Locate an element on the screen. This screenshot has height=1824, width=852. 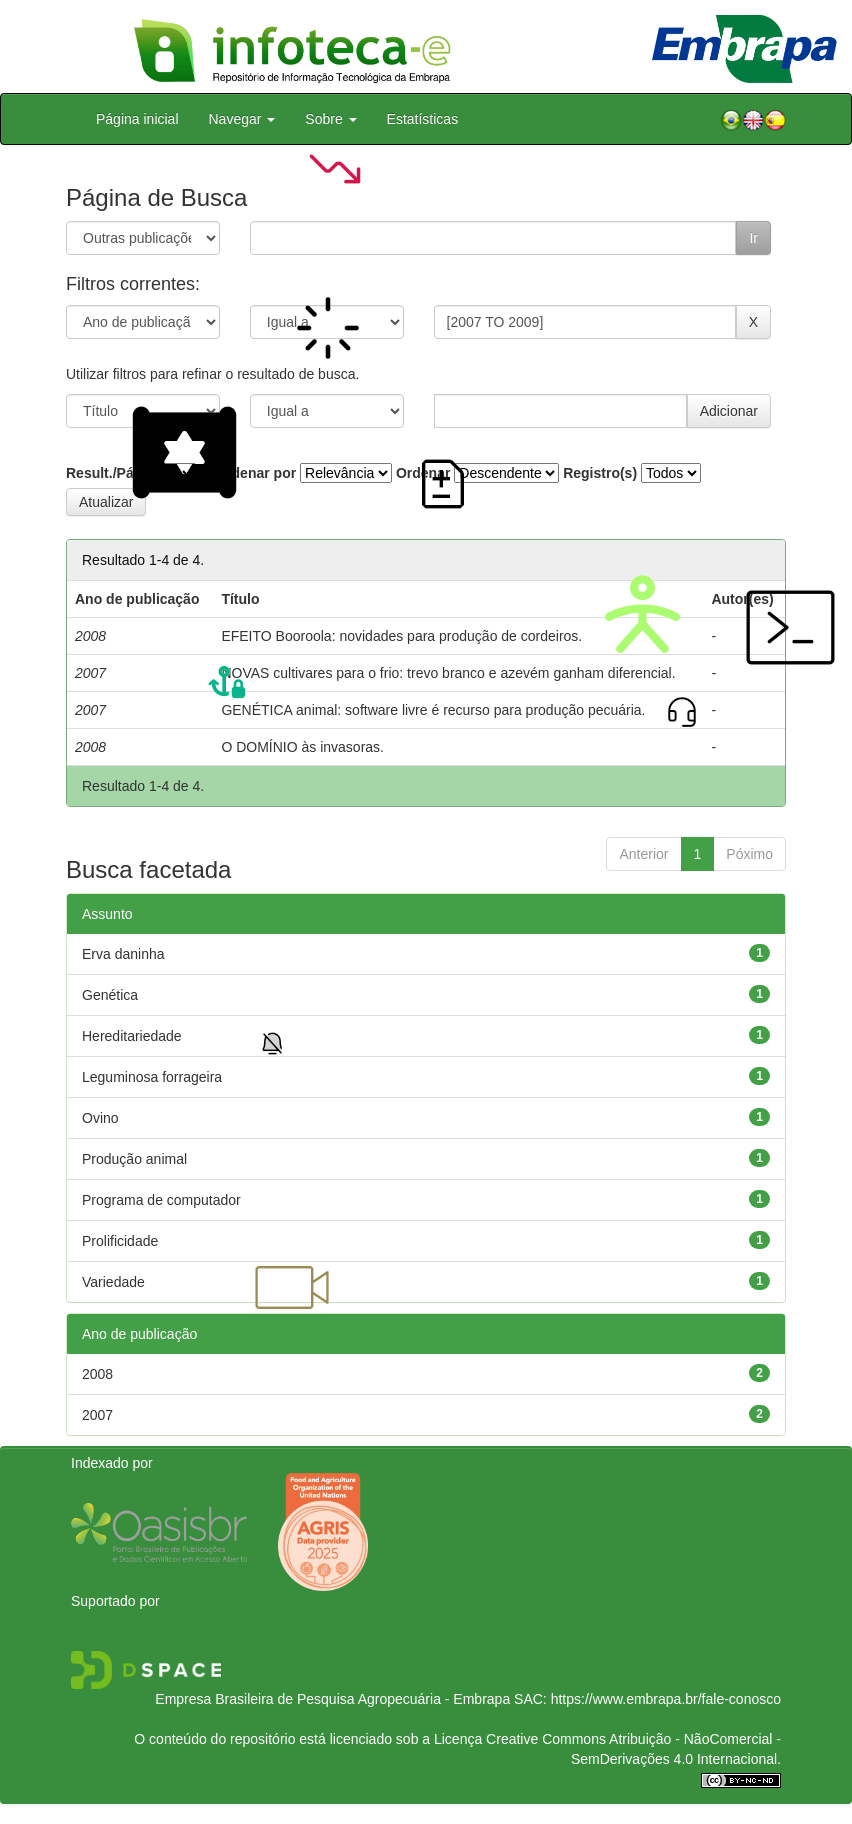
view file differences or changes is located at coordinates (443, 484).